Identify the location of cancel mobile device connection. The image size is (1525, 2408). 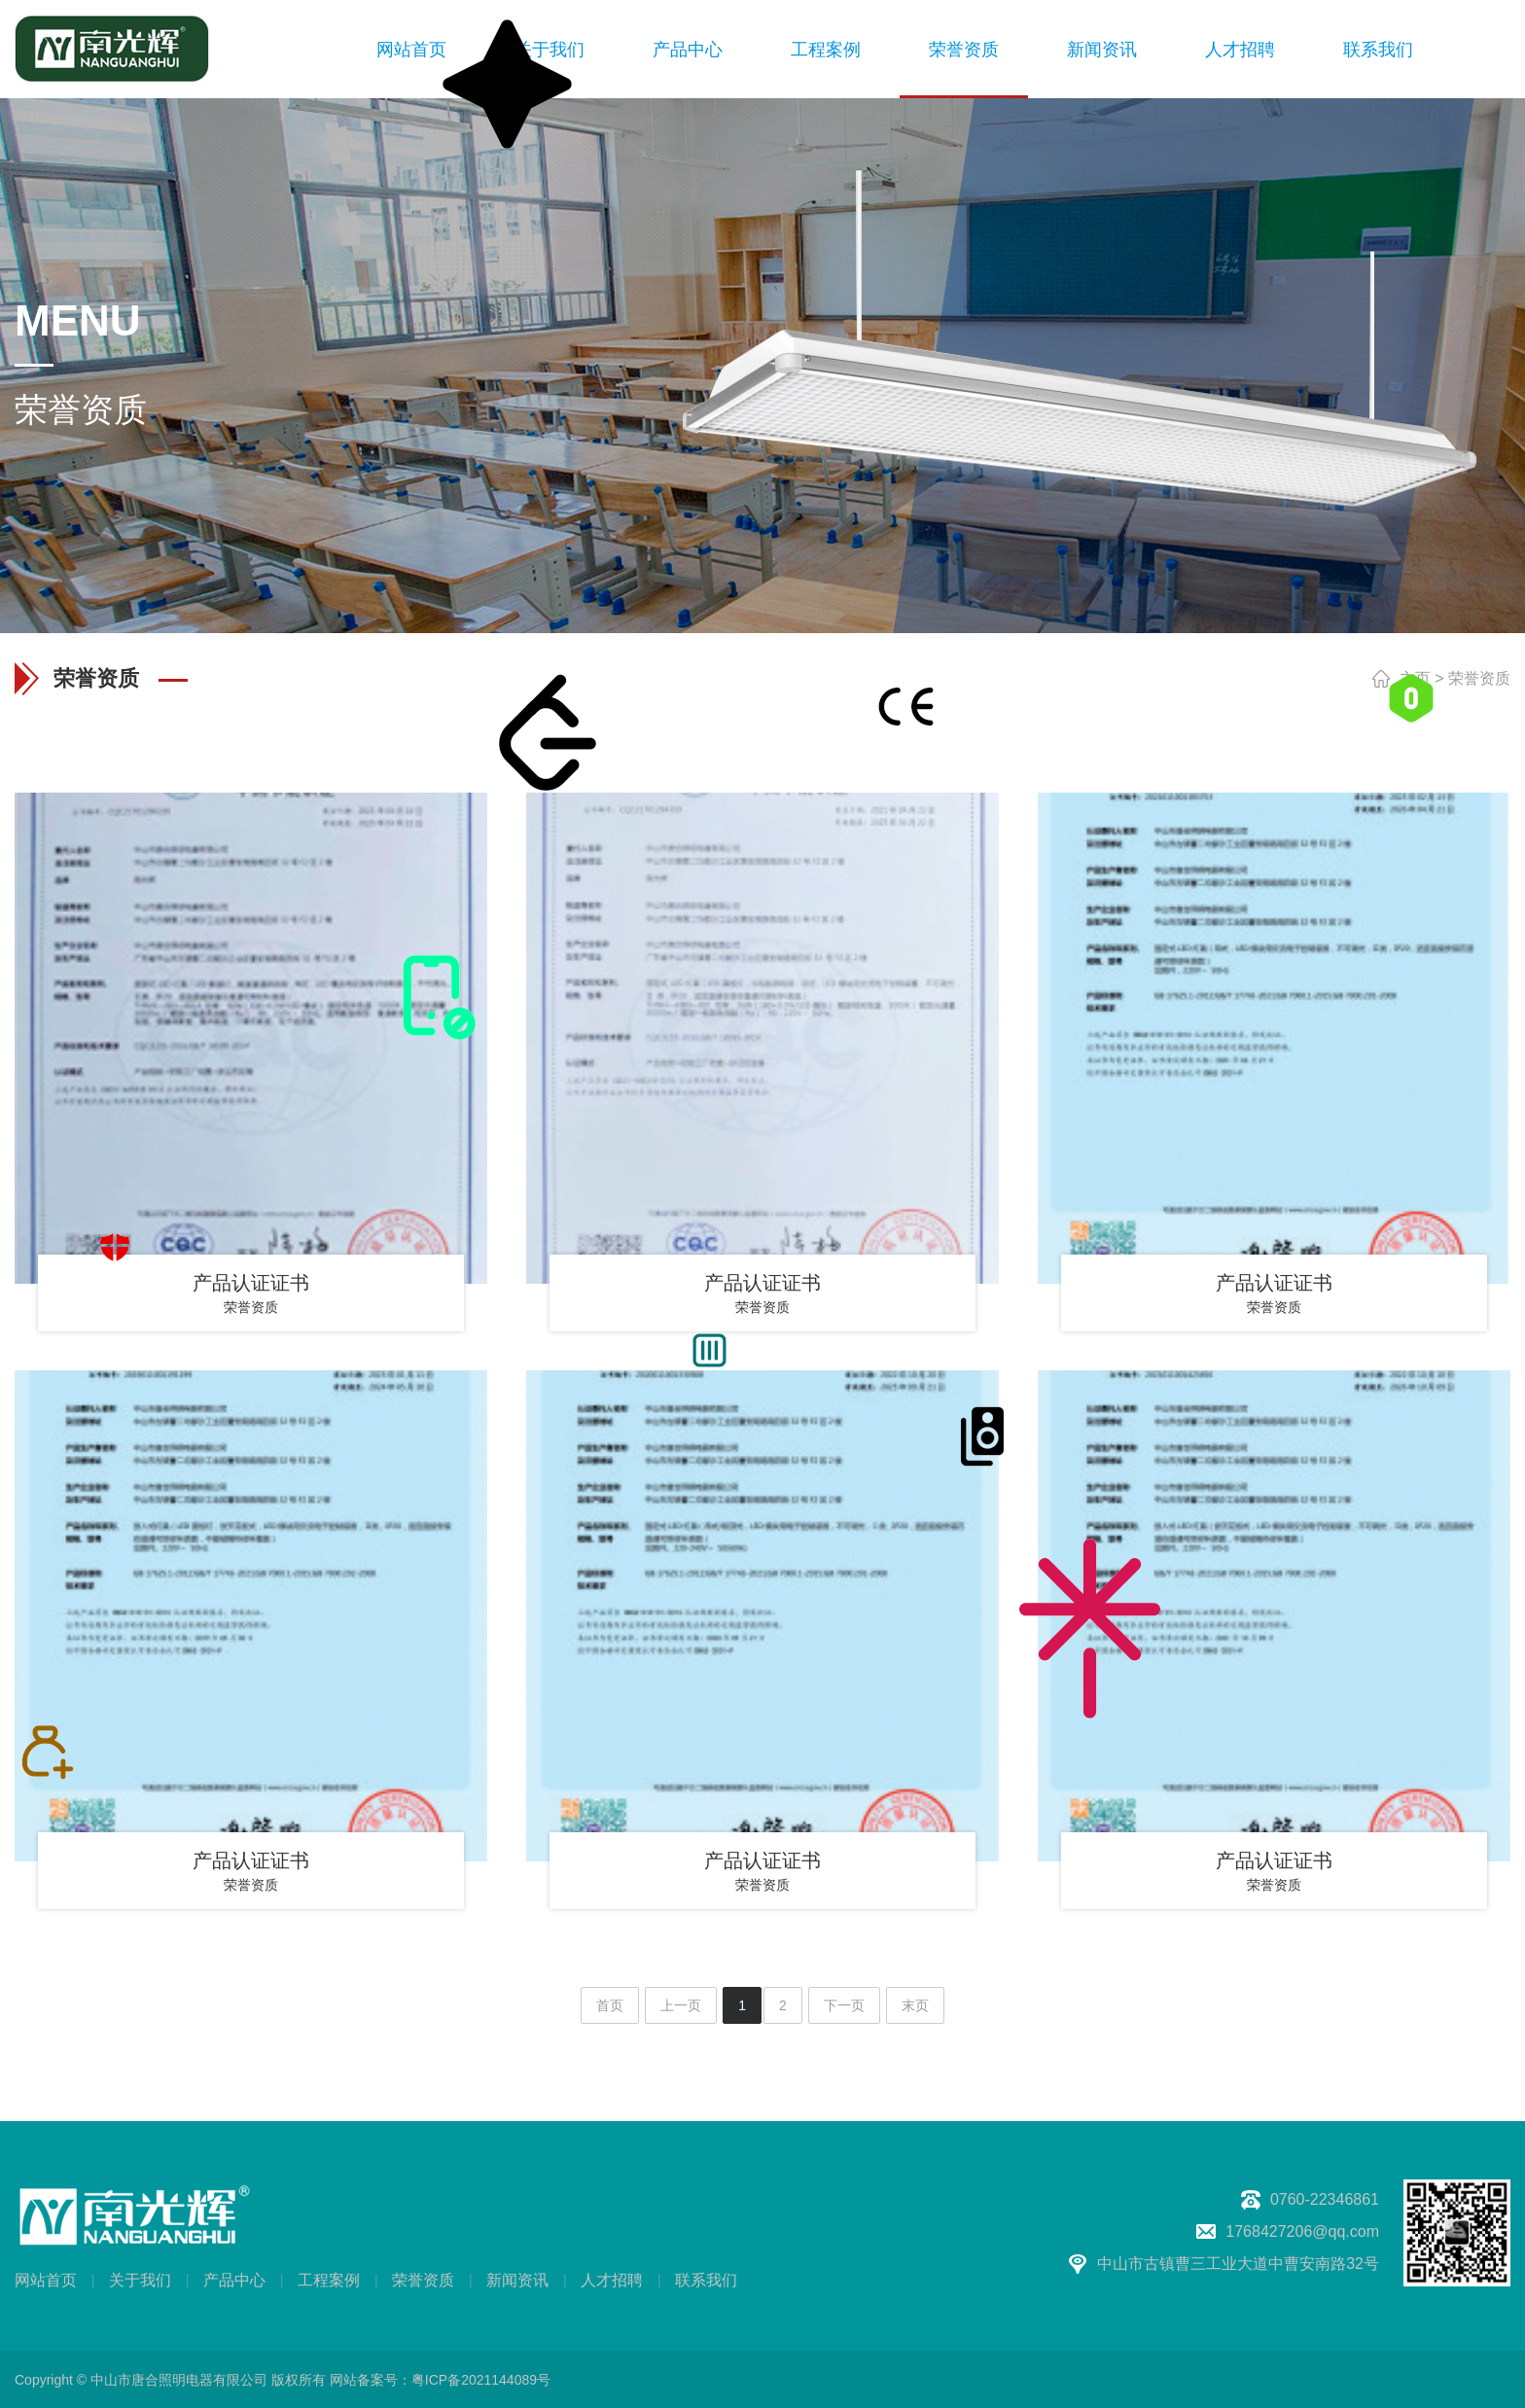
(431, 995).